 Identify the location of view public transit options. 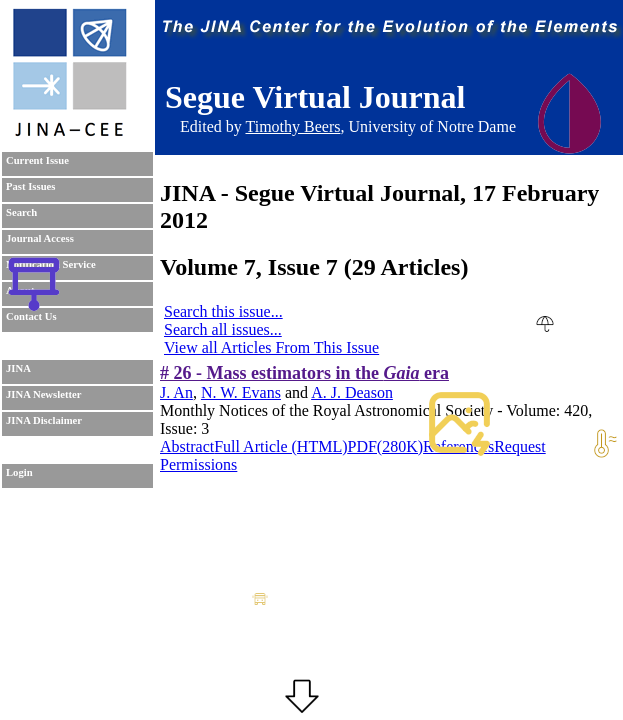
(260, 599).